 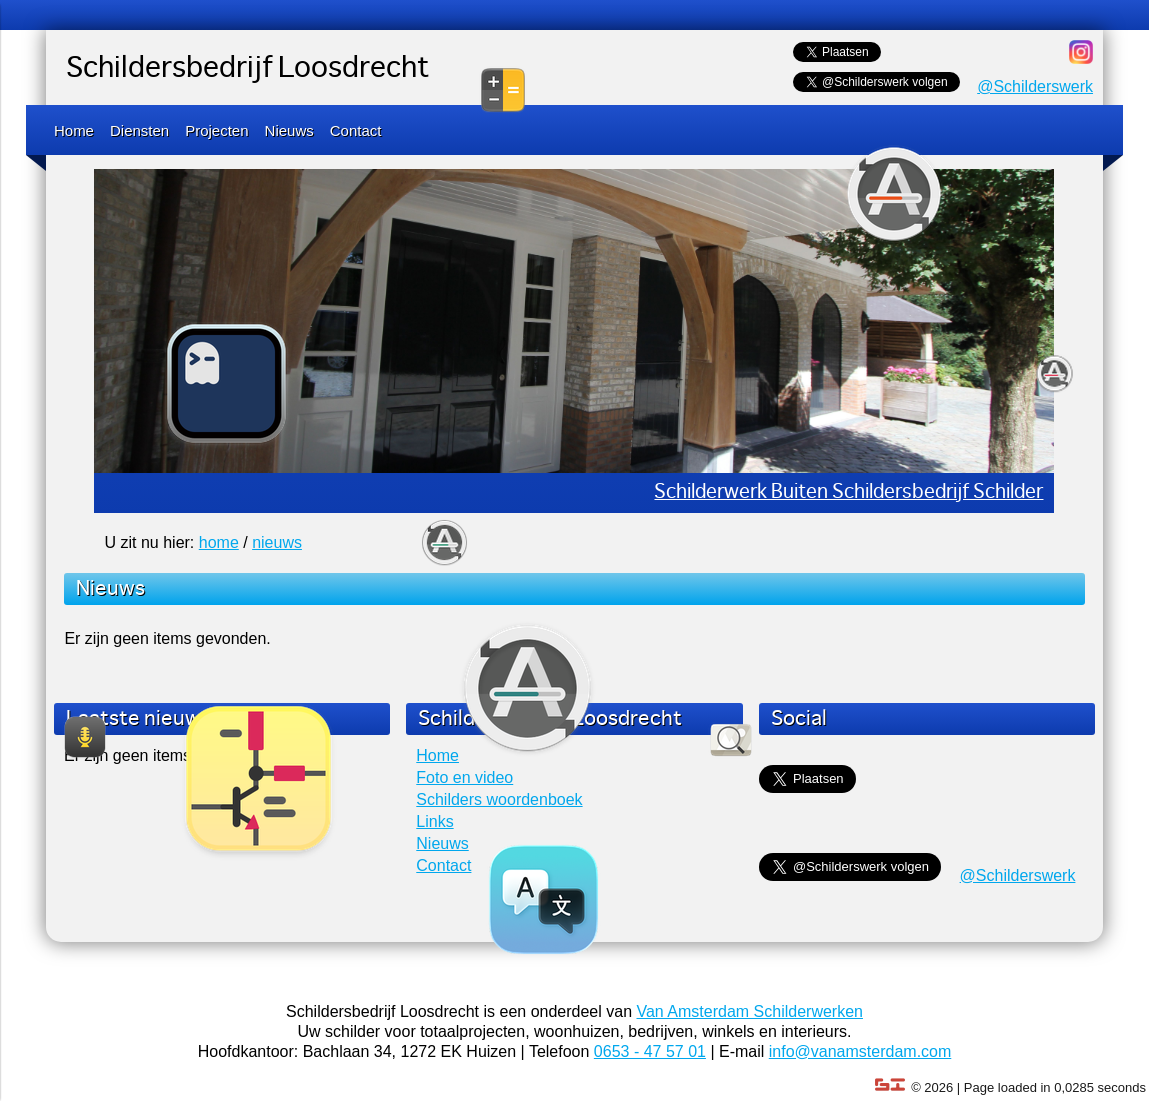 I want to click on check for available software updates, so click(x=527, y=688).